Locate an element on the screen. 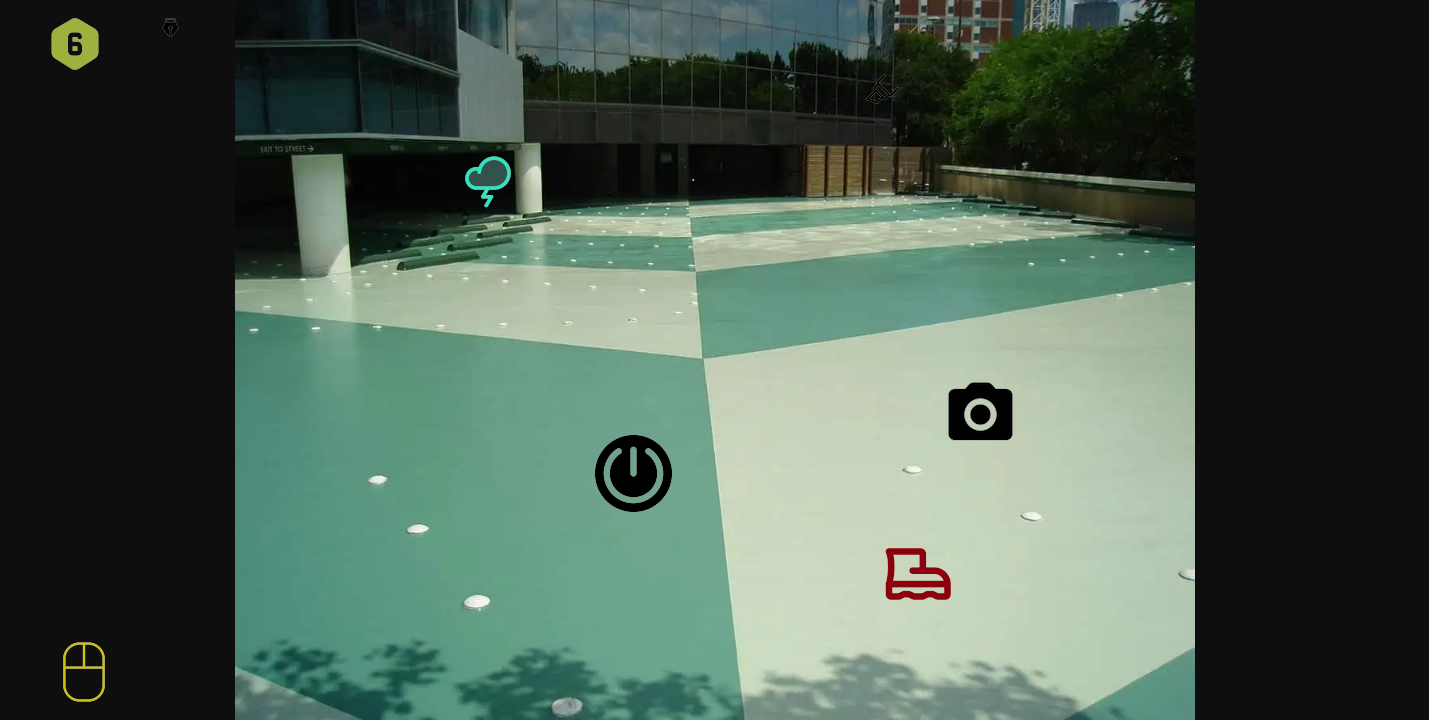 This screenshot has width=1429, height=720. indicates thunderstorm or severe weather conditions is located at coordinates (488, 181).